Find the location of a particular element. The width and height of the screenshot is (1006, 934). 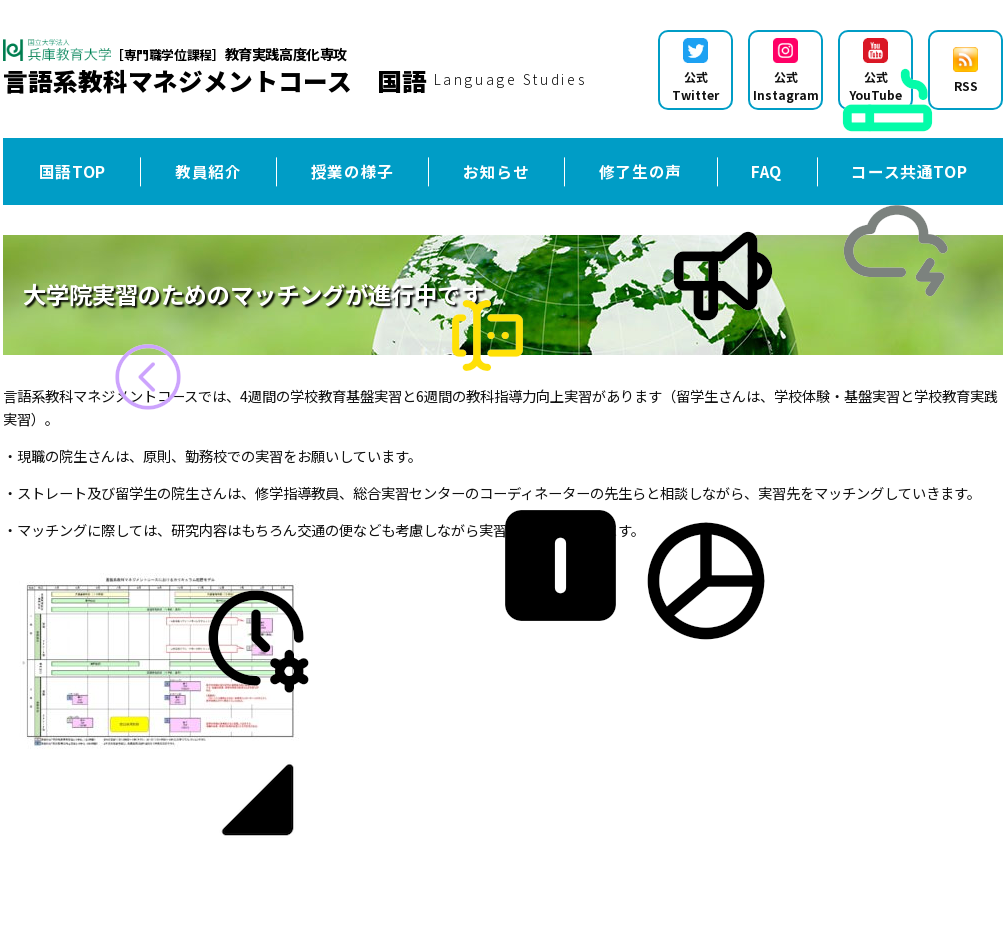

indicates a designated smoking area is located at coordinates (887, 104).